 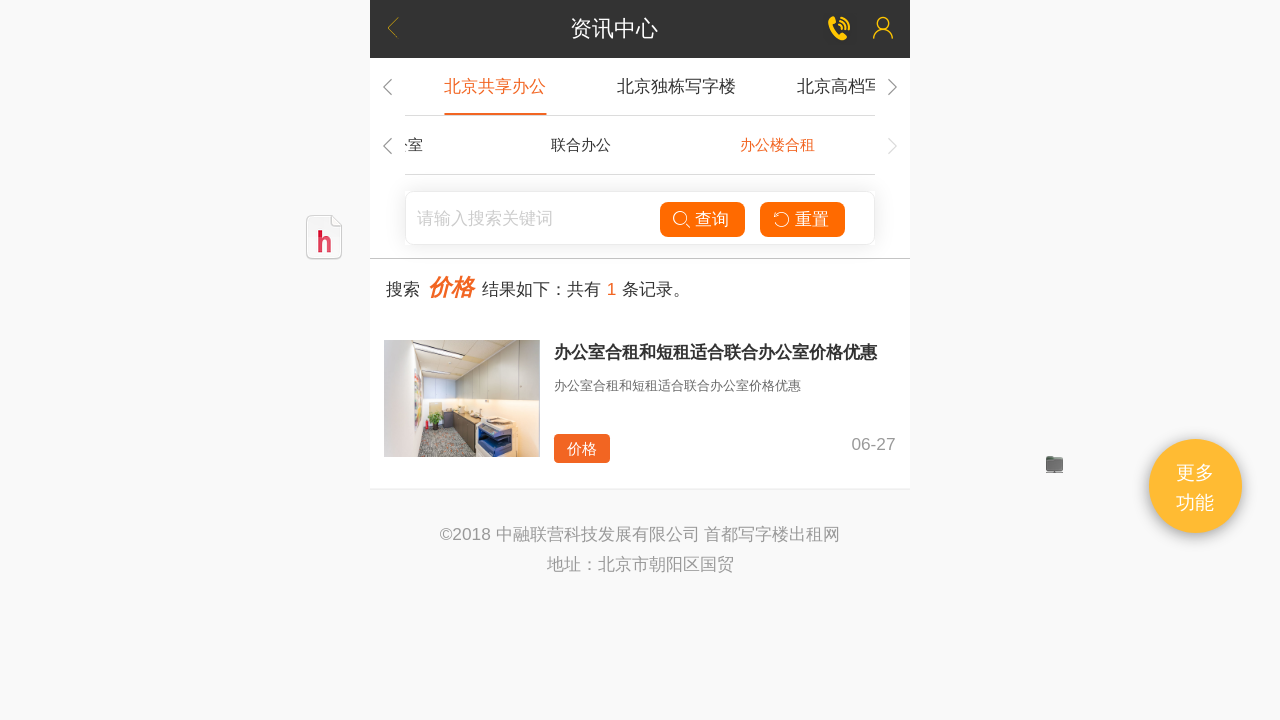 What do you see at coordinates (324, 237) in the screenshot?
I see `c/c++ header file` at bounding box center [324, 237].